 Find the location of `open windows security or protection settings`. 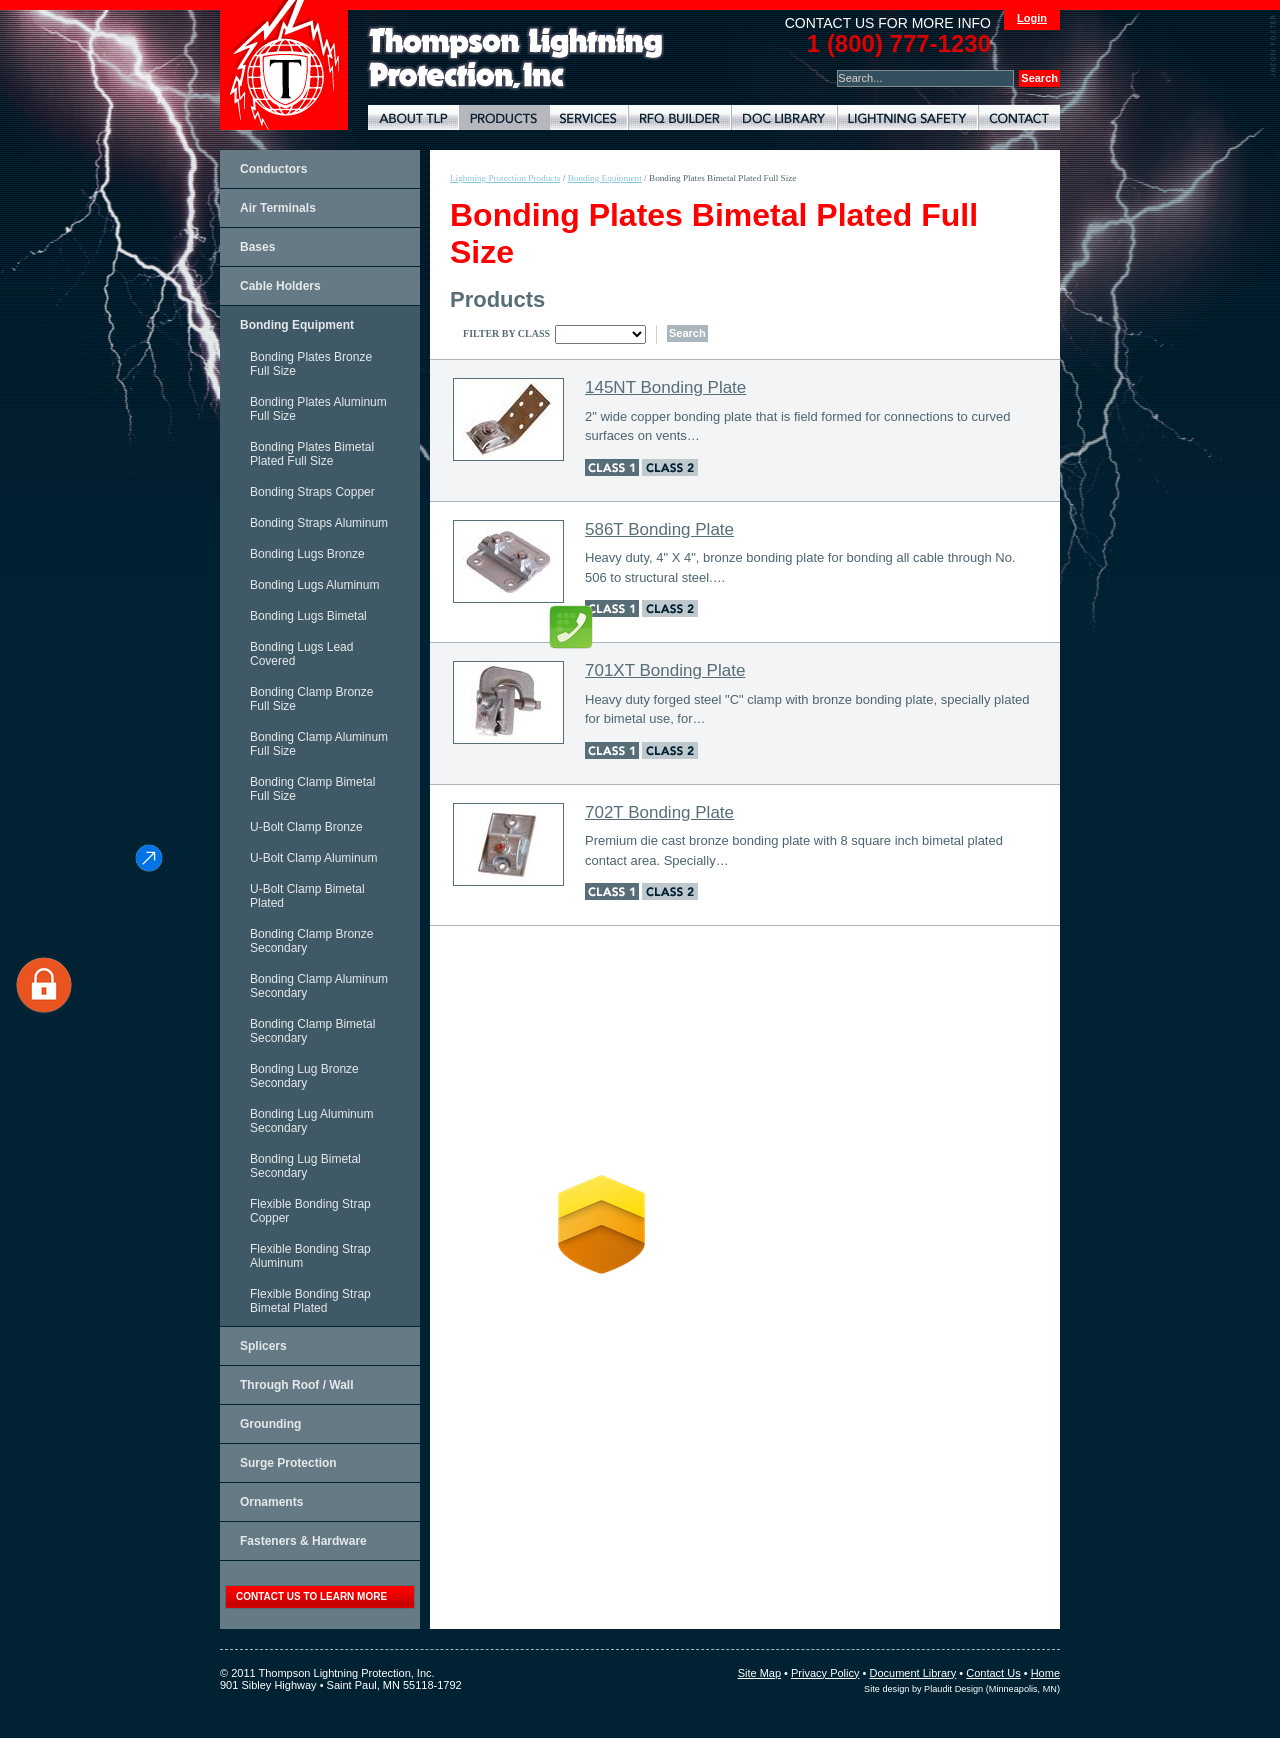

open windows security or protection settings is located at coordinates (601, 1224).